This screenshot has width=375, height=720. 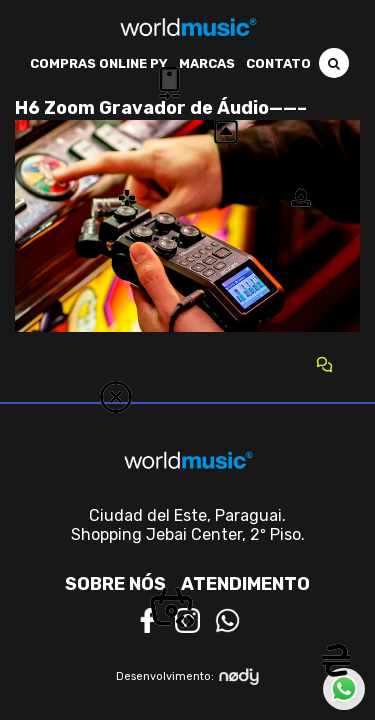 I want to click on close or dismiss a dialog, so click(x=116, y=397).